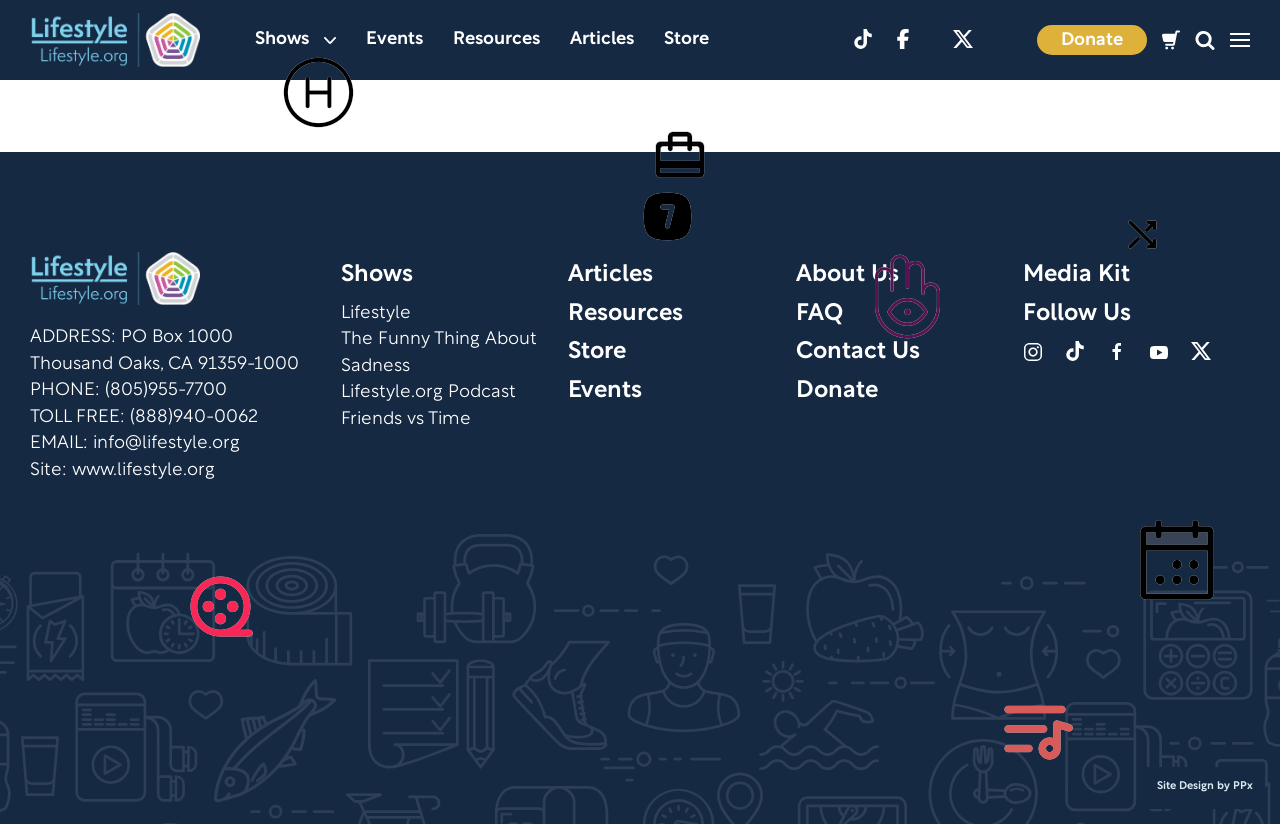  I want to click on indicates item number 7 in a list or sequence, so click(667, 216).